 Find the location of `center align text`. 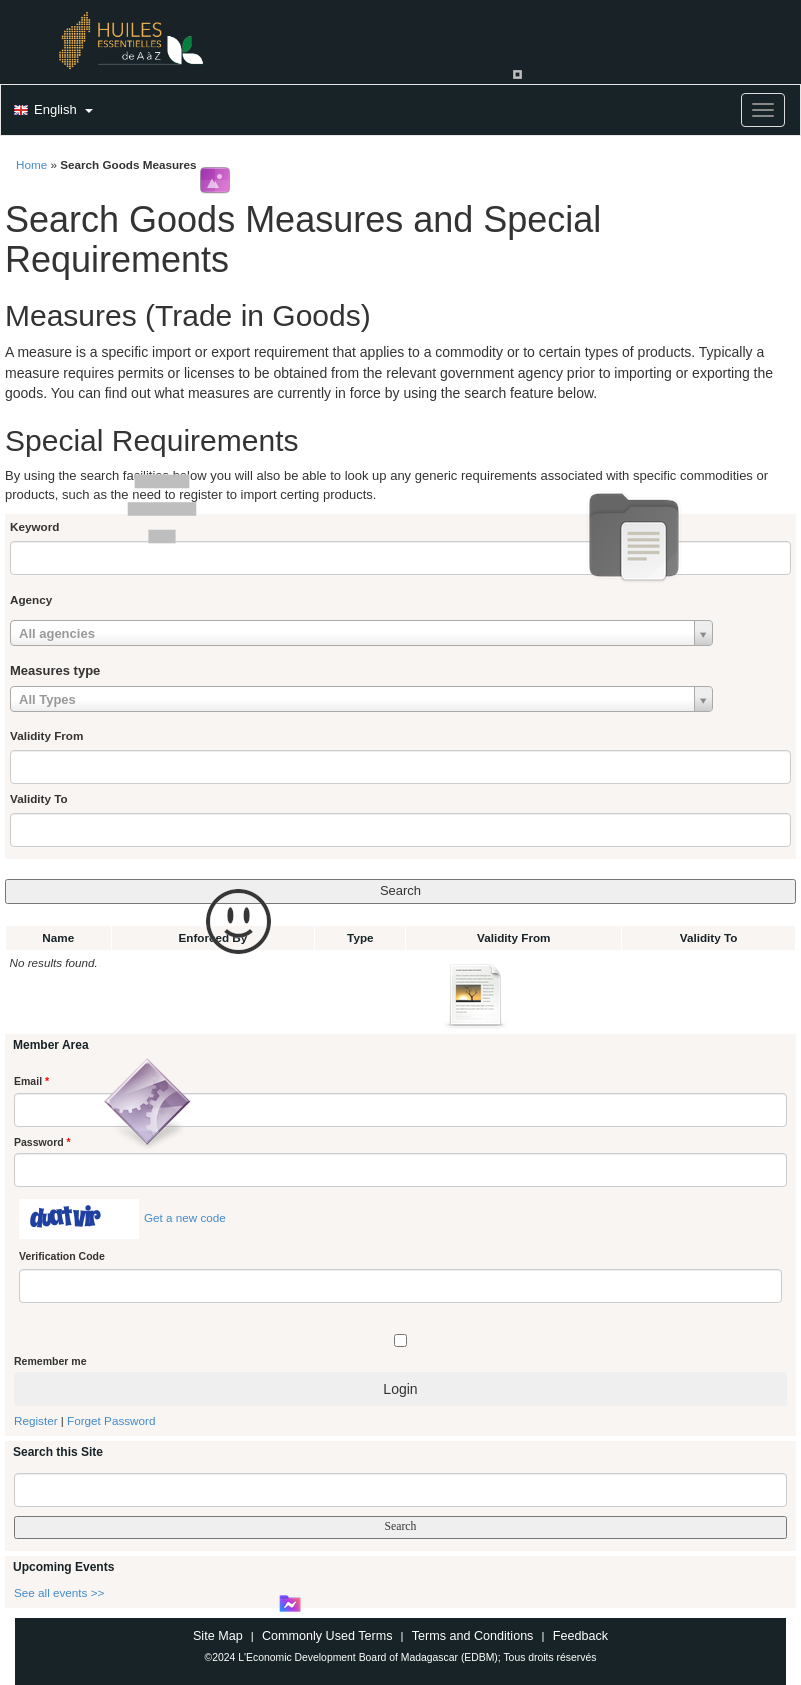

center align text is located at coordinates (162, 509).